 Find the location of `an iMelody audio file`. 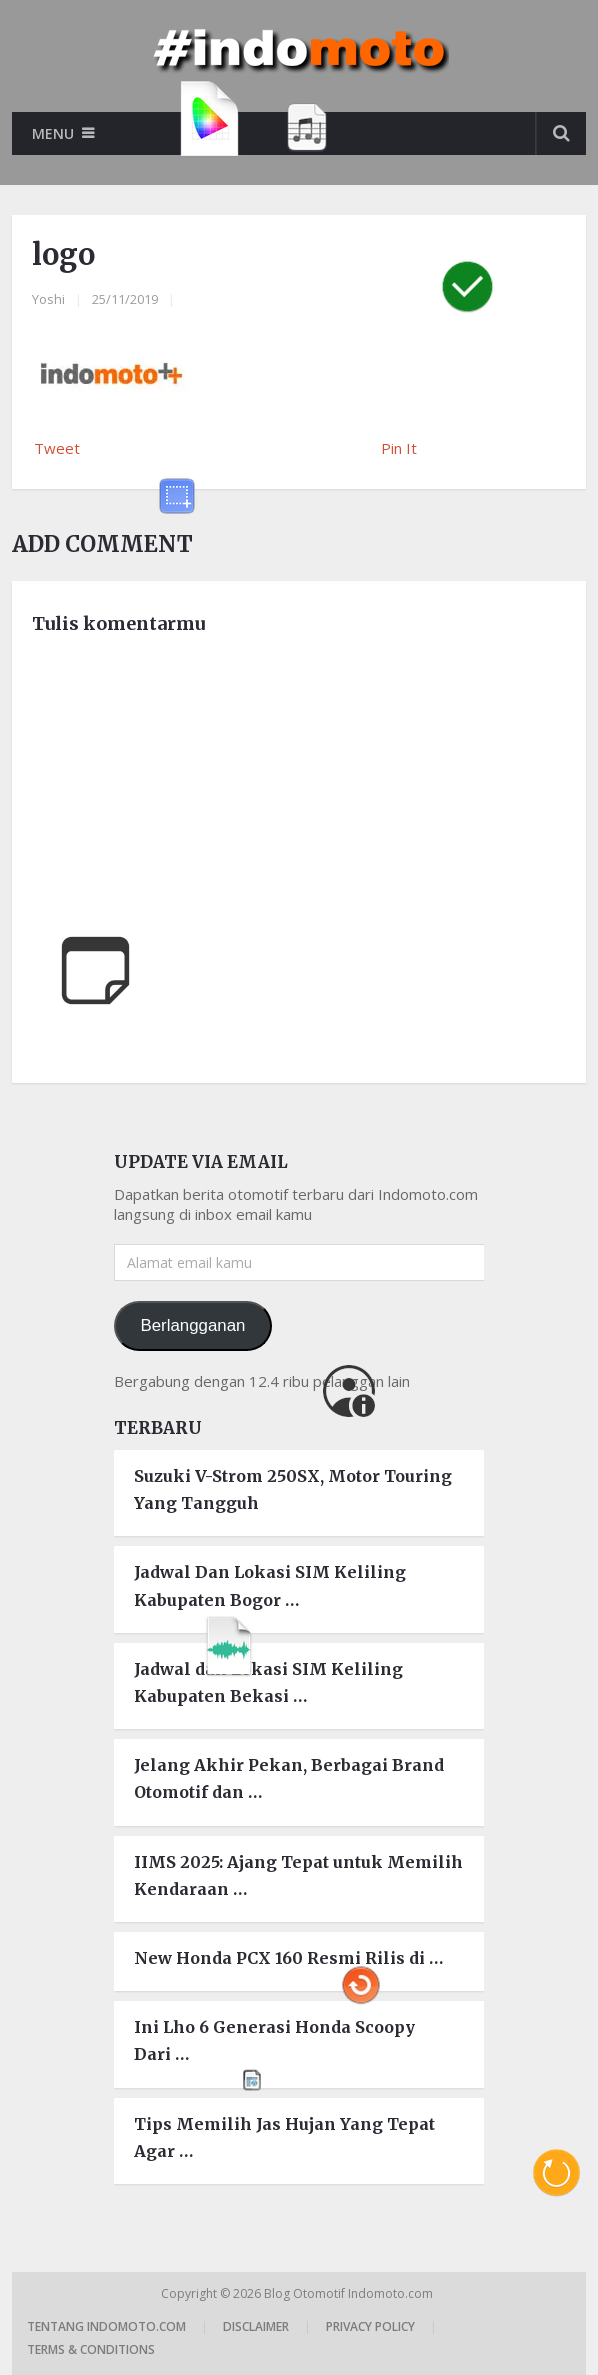

an iMelody audio file is located at coordinates (307, 127).